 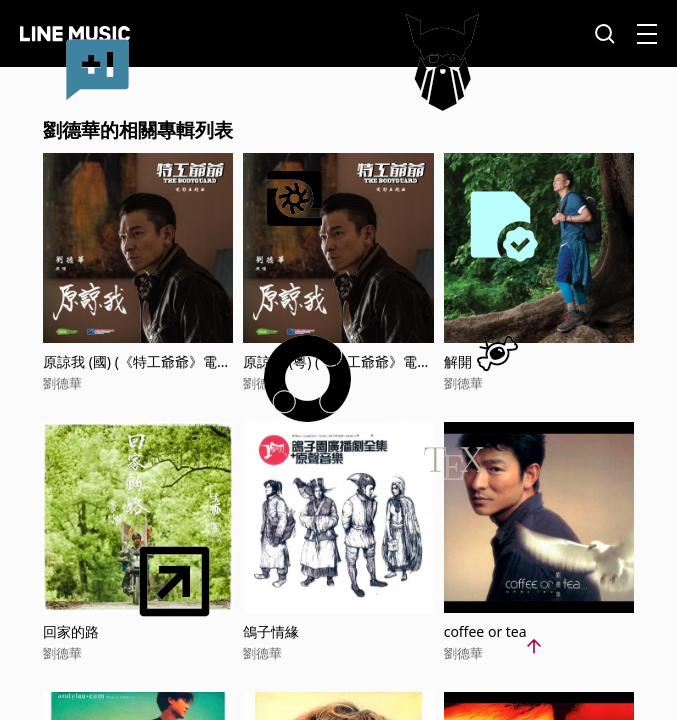 What do you see at coordinates (500, 224) in the screenshot?
I see `view verified contract or document` at bounding box center [500, 224].